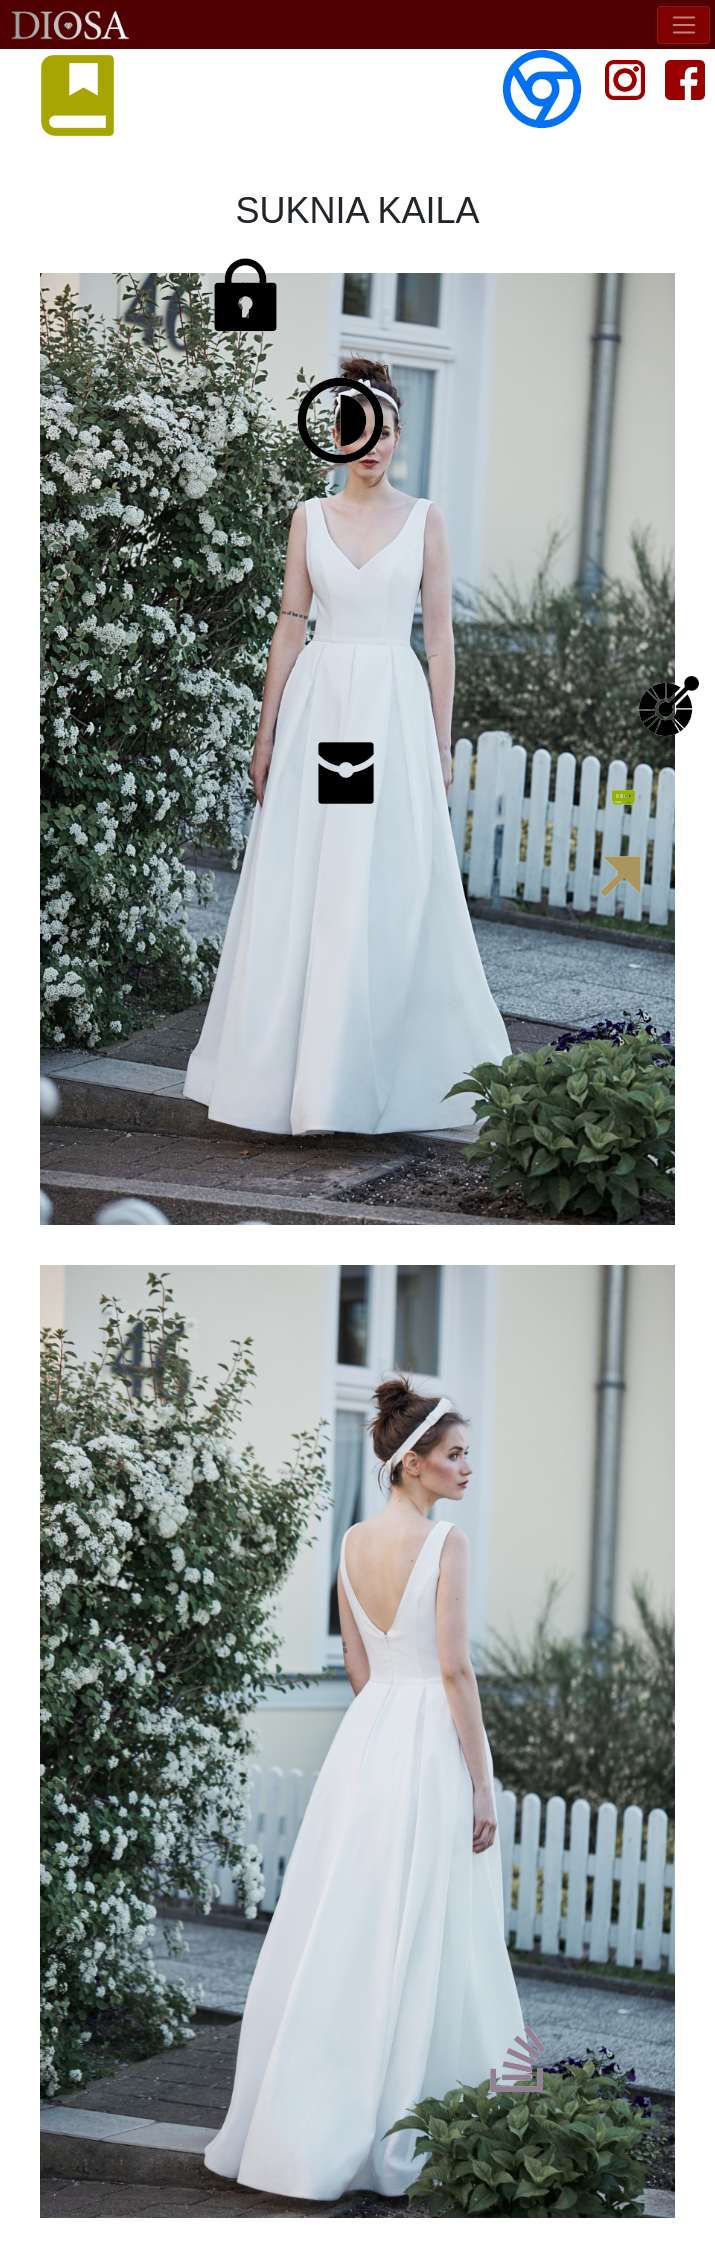 The image size is (715, 2258). I want to click on view RAM or memory usage, so click(623, 797).